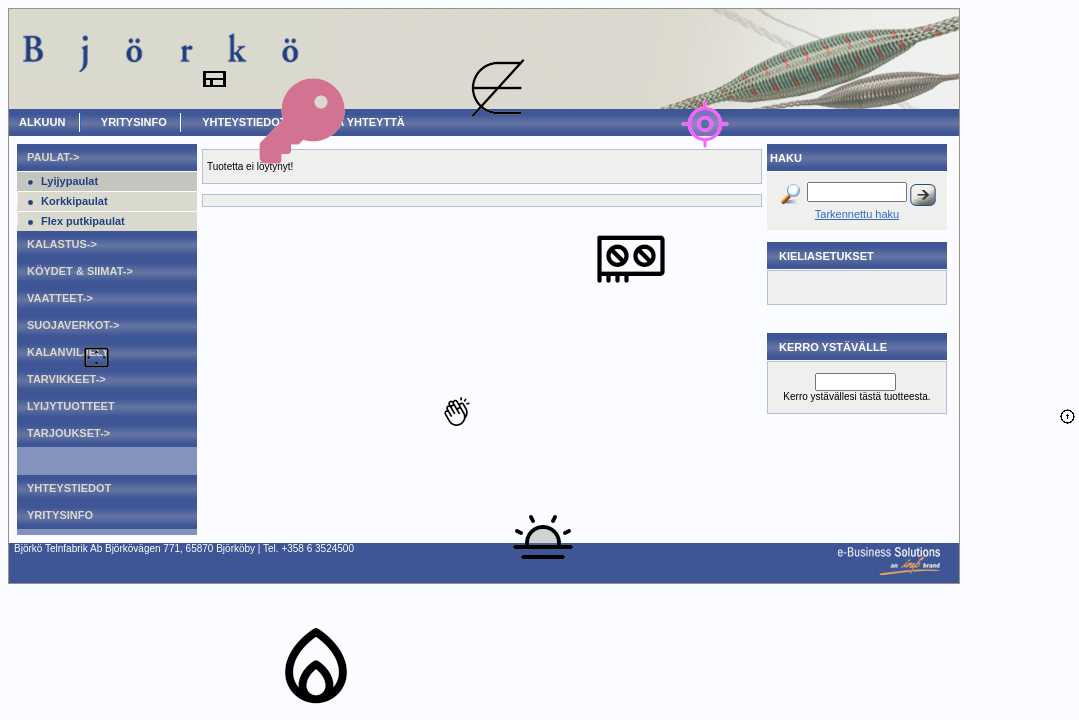 The width and height of the screenshot is (1079, 720). I want to click on upload a file or content, so click(1067, 416).